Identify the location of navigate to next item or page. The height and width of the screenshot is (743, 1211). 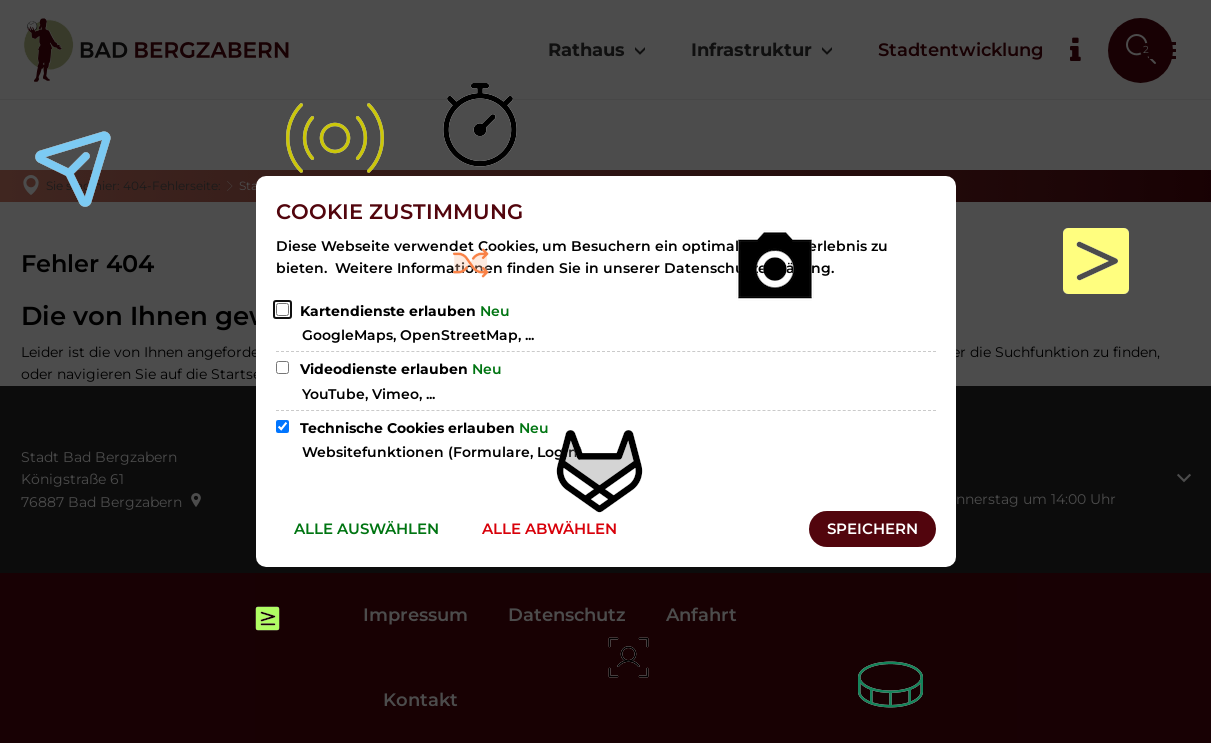
(1096, 261).